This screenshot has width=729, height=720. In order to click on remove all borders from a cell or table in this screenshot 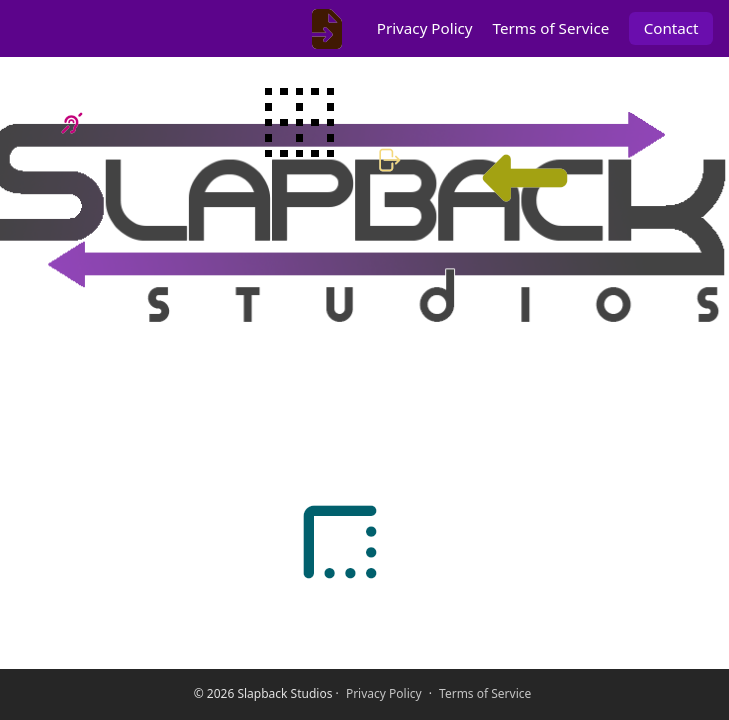, I will do `click(299, 122)`.